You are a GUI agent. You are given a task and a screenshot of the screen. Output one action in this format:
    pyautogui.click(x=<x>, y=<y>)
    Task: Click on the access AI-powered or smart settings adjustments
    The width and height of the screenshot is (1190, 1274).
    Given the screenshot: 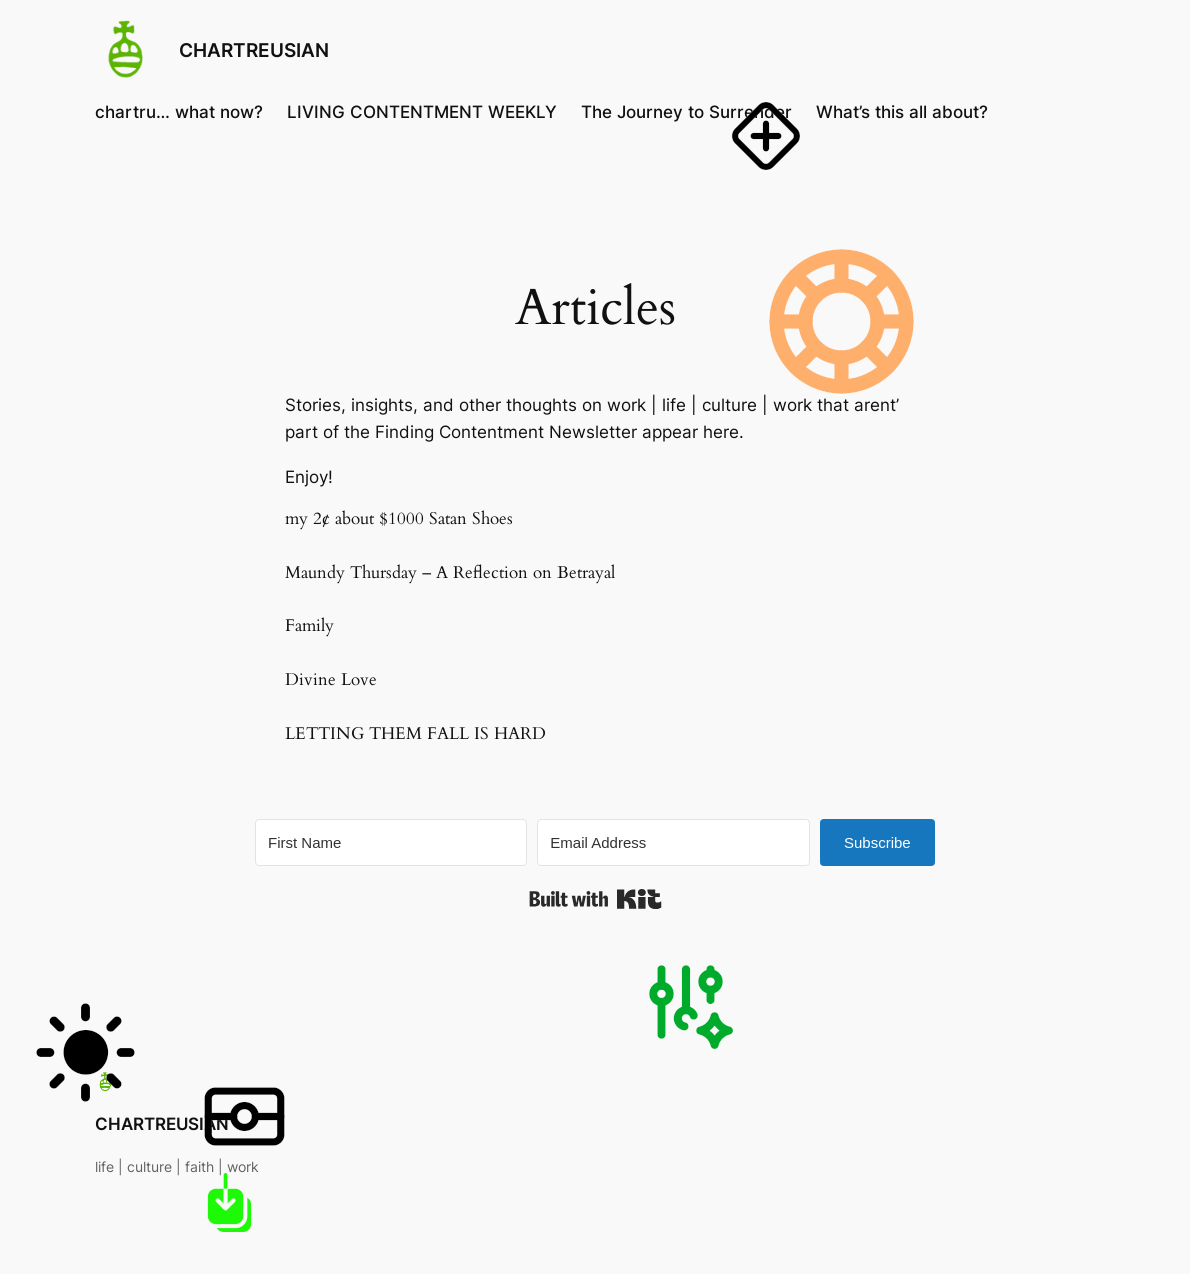 What is the action you would take?
    pyautogui.click(x=686, y=1002)
    